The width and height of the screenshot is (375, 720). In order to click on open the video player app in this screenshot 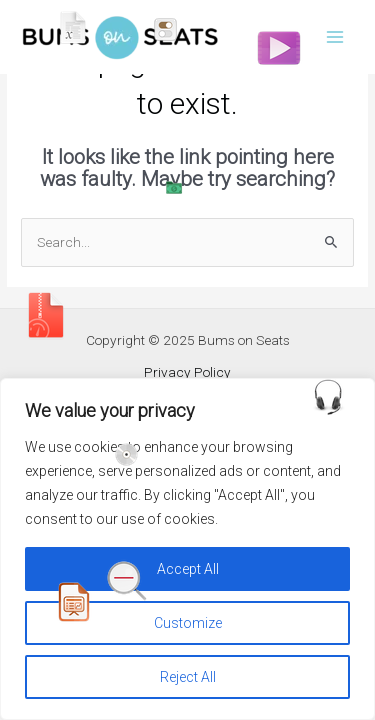, I will do `click(279, 48)`.